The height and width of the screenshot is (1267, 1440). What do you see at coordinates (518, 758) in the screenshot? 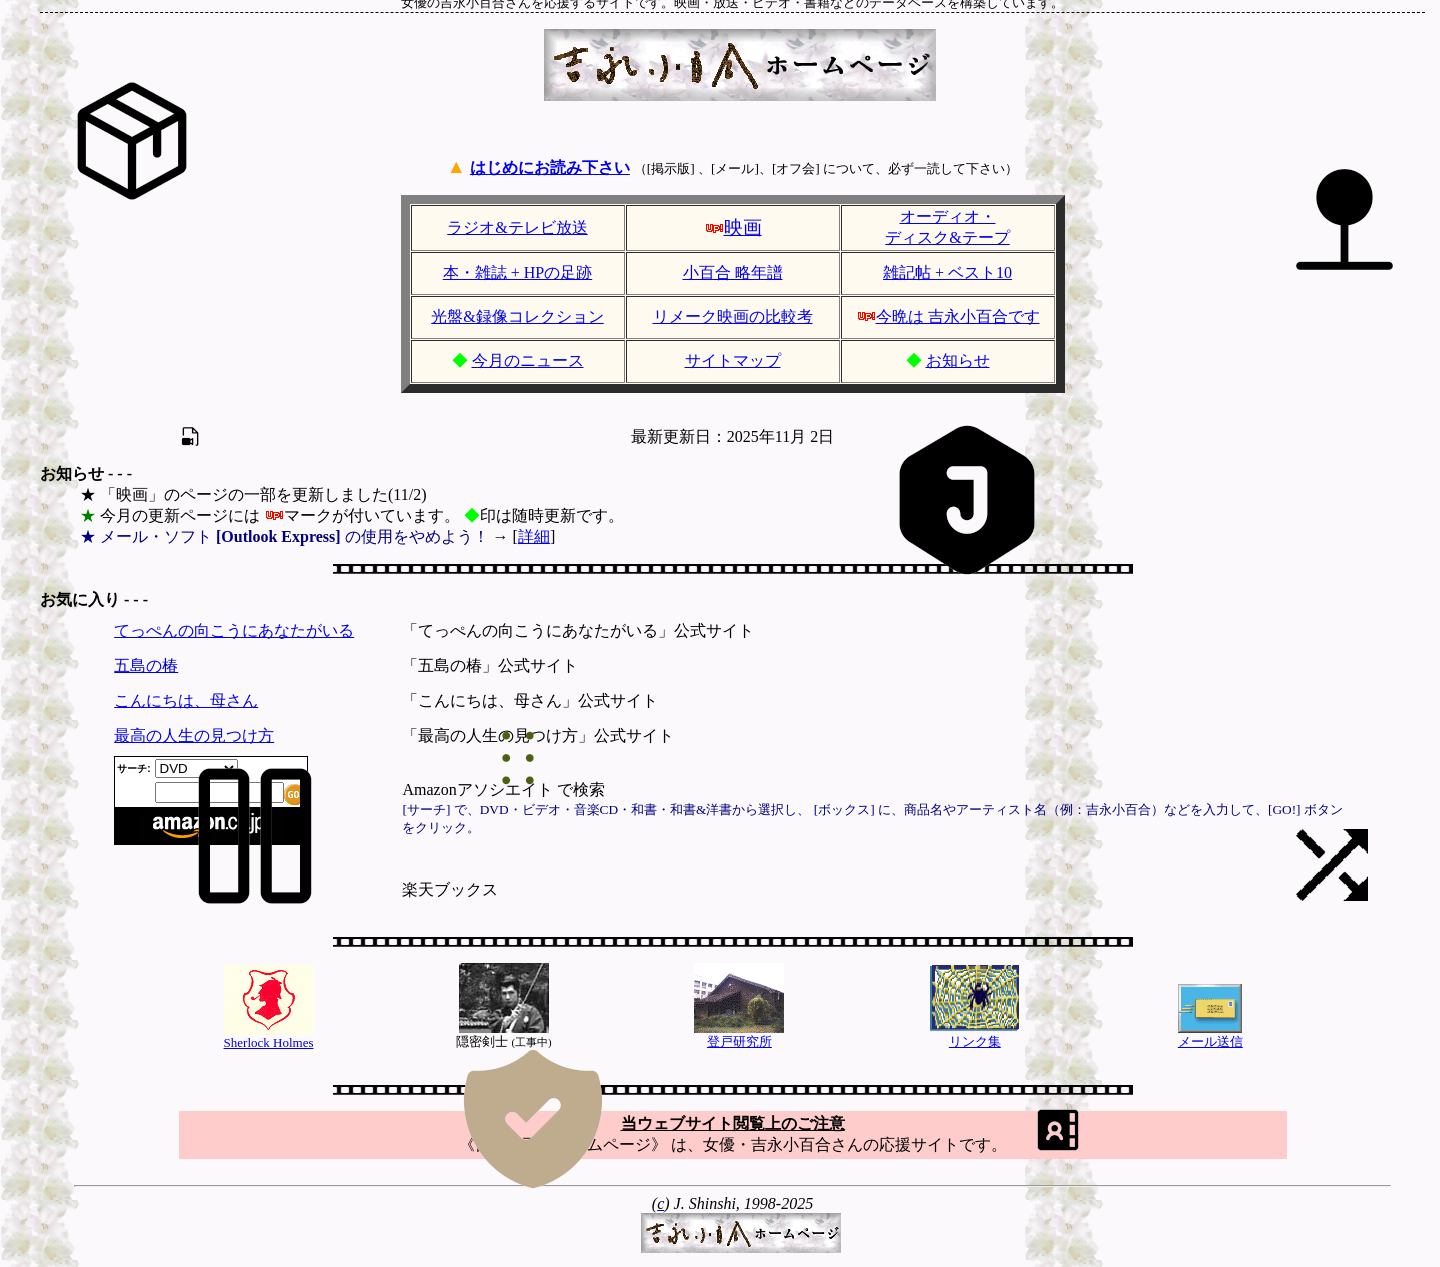
I see `drag to reorder items` at bounding box center [518, 758].